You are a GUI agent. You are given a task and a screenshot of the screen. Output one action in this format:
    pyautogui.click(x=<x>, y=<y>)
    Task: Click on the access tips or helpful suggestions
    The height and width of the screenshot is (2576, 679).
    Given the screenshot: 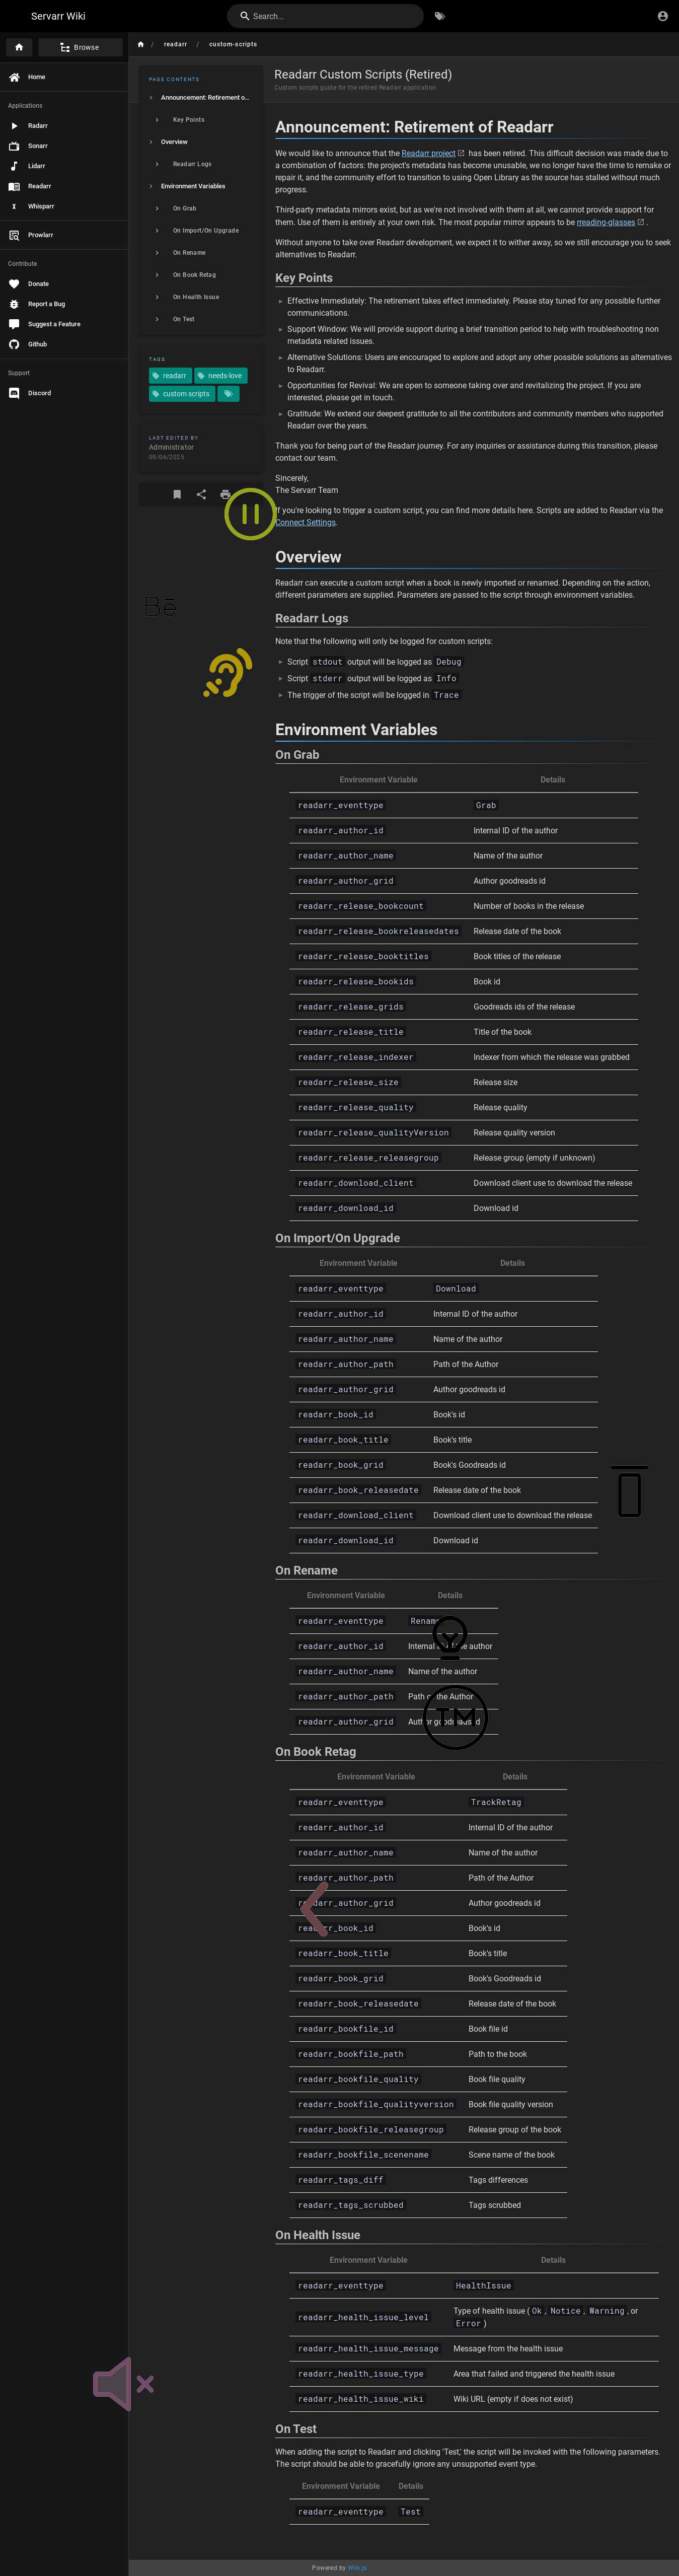 What is the action you would take?
    pyautogui.click(x=450, y=1638)
    